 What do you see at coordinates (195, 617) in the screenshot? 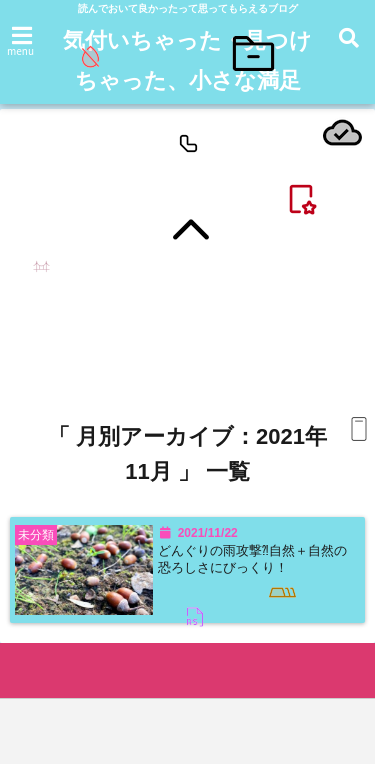
I see `a Rust source code file` at bounding box center [195, 617].